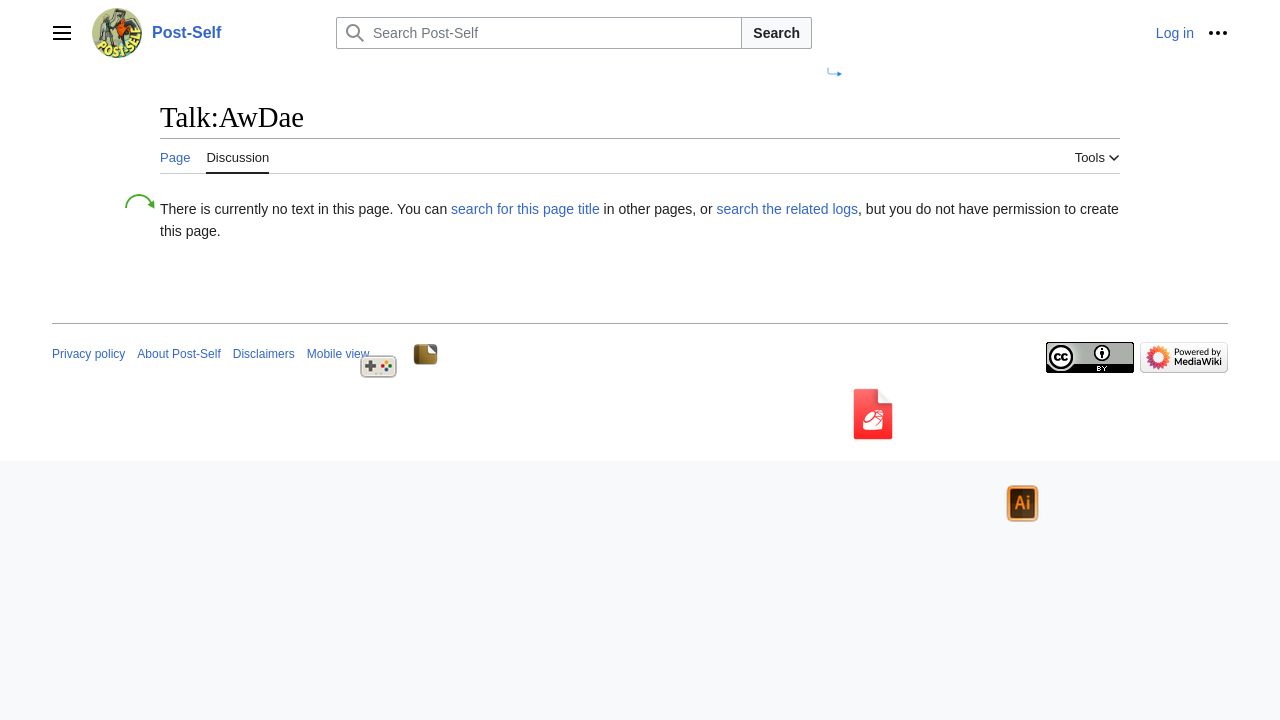  I want to click on forward an email message, so click(835, 71).